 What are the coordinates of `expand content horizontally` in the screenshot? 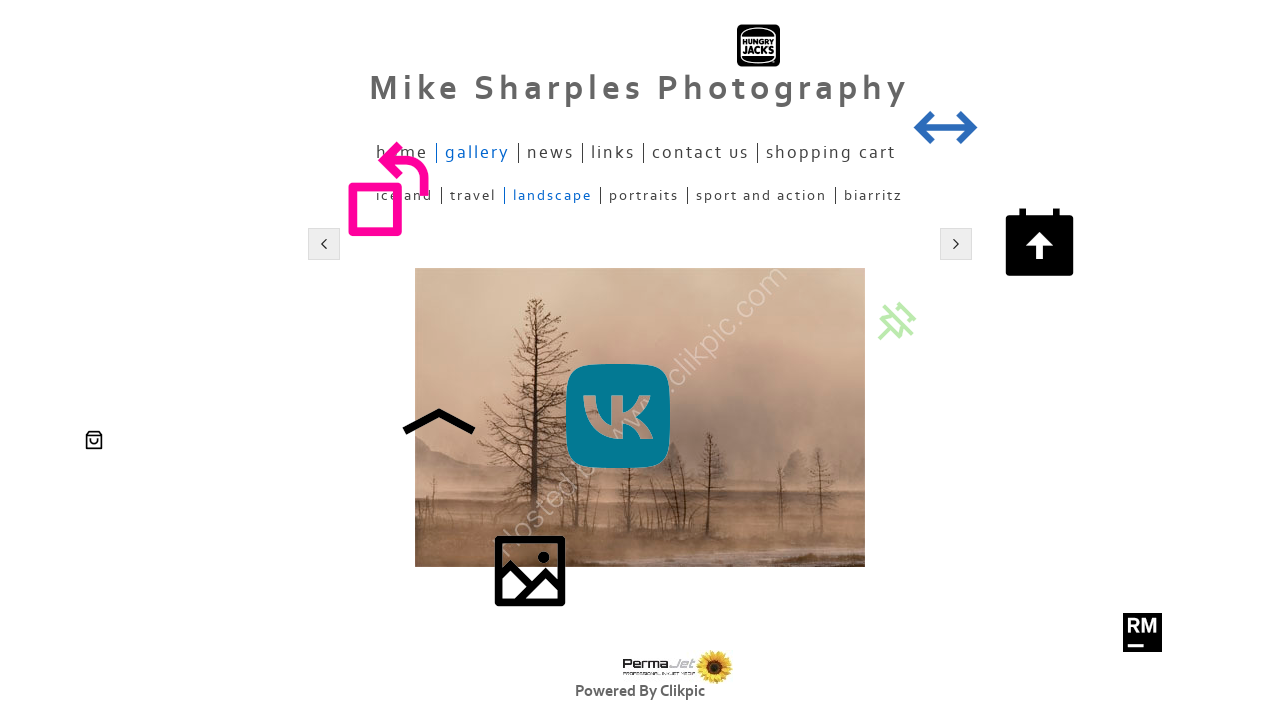 It's located at (945, 127).